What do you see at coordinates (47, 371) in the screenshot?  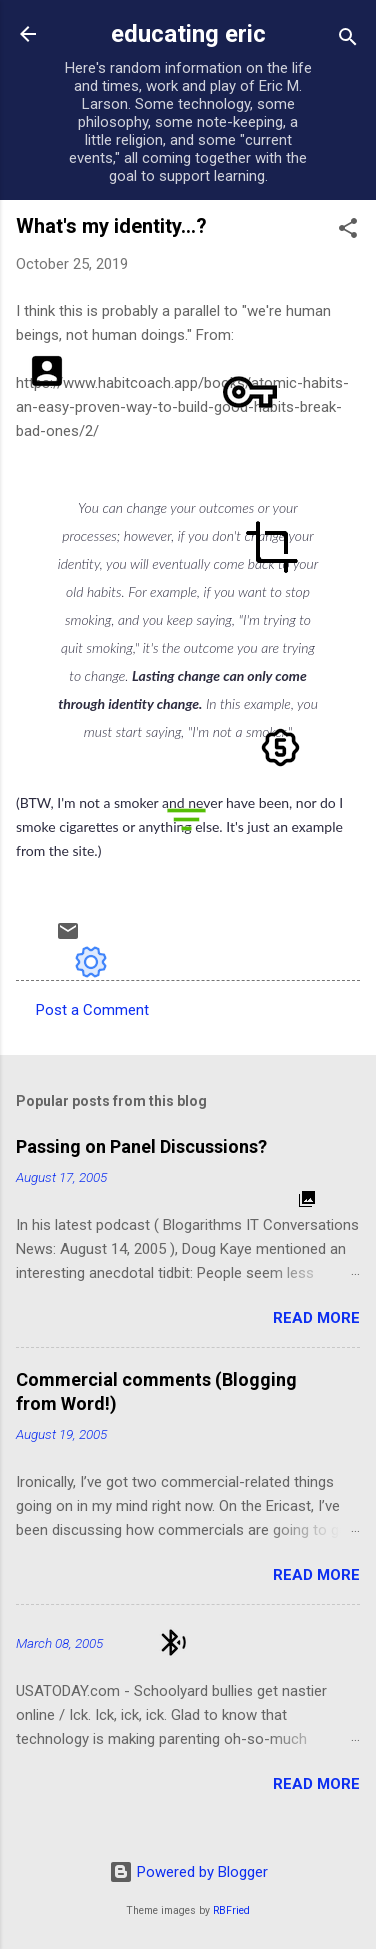 I see `access your account or profile` at bounding box center [47, 371].